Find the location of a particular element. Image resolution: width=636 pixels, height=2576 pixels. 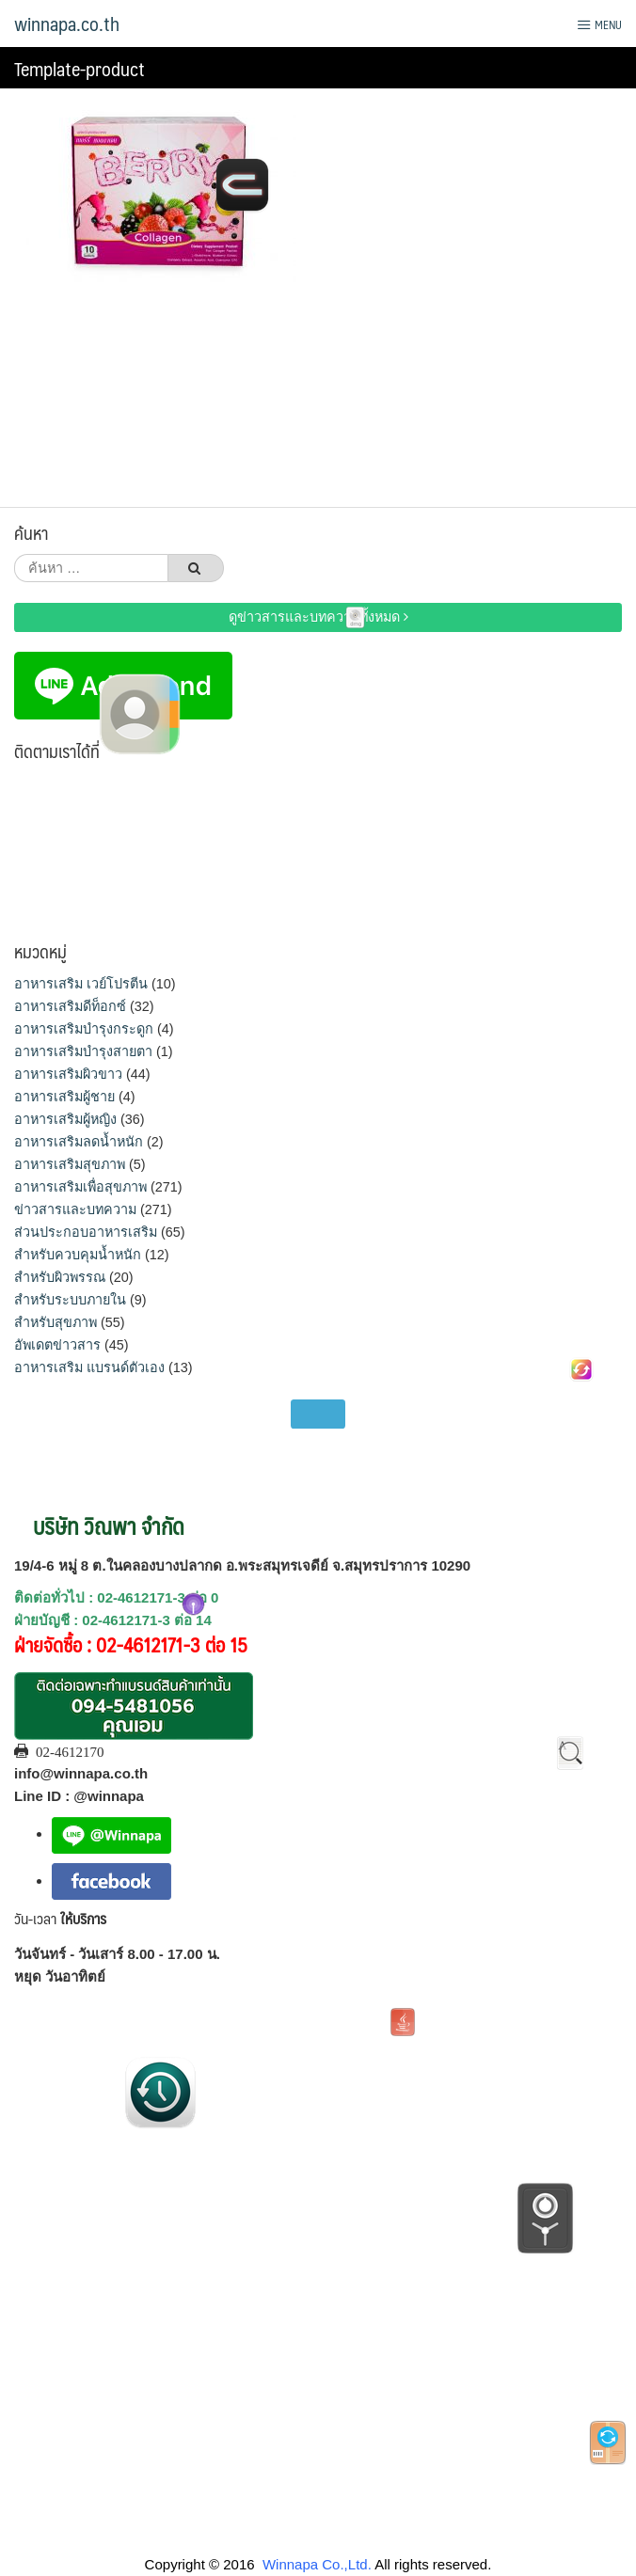

launch crysis game is located at coordinates (242, 184).